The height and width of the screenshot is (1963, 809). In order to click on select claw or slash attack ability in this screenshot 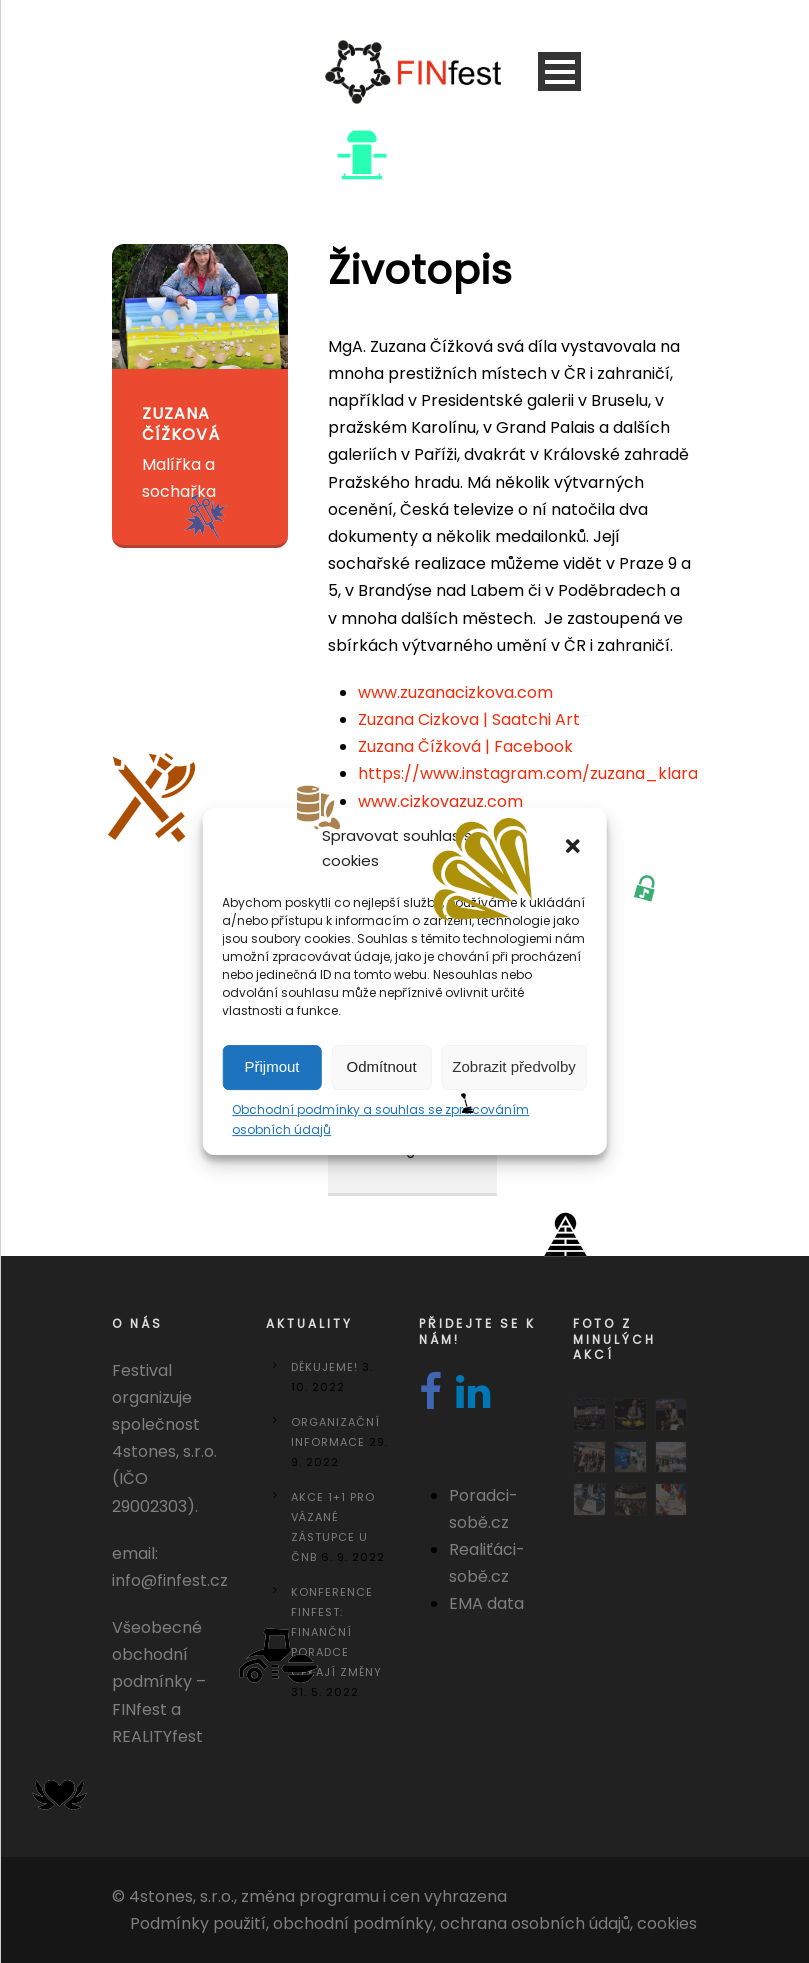, I will do `click(483, 869)`.